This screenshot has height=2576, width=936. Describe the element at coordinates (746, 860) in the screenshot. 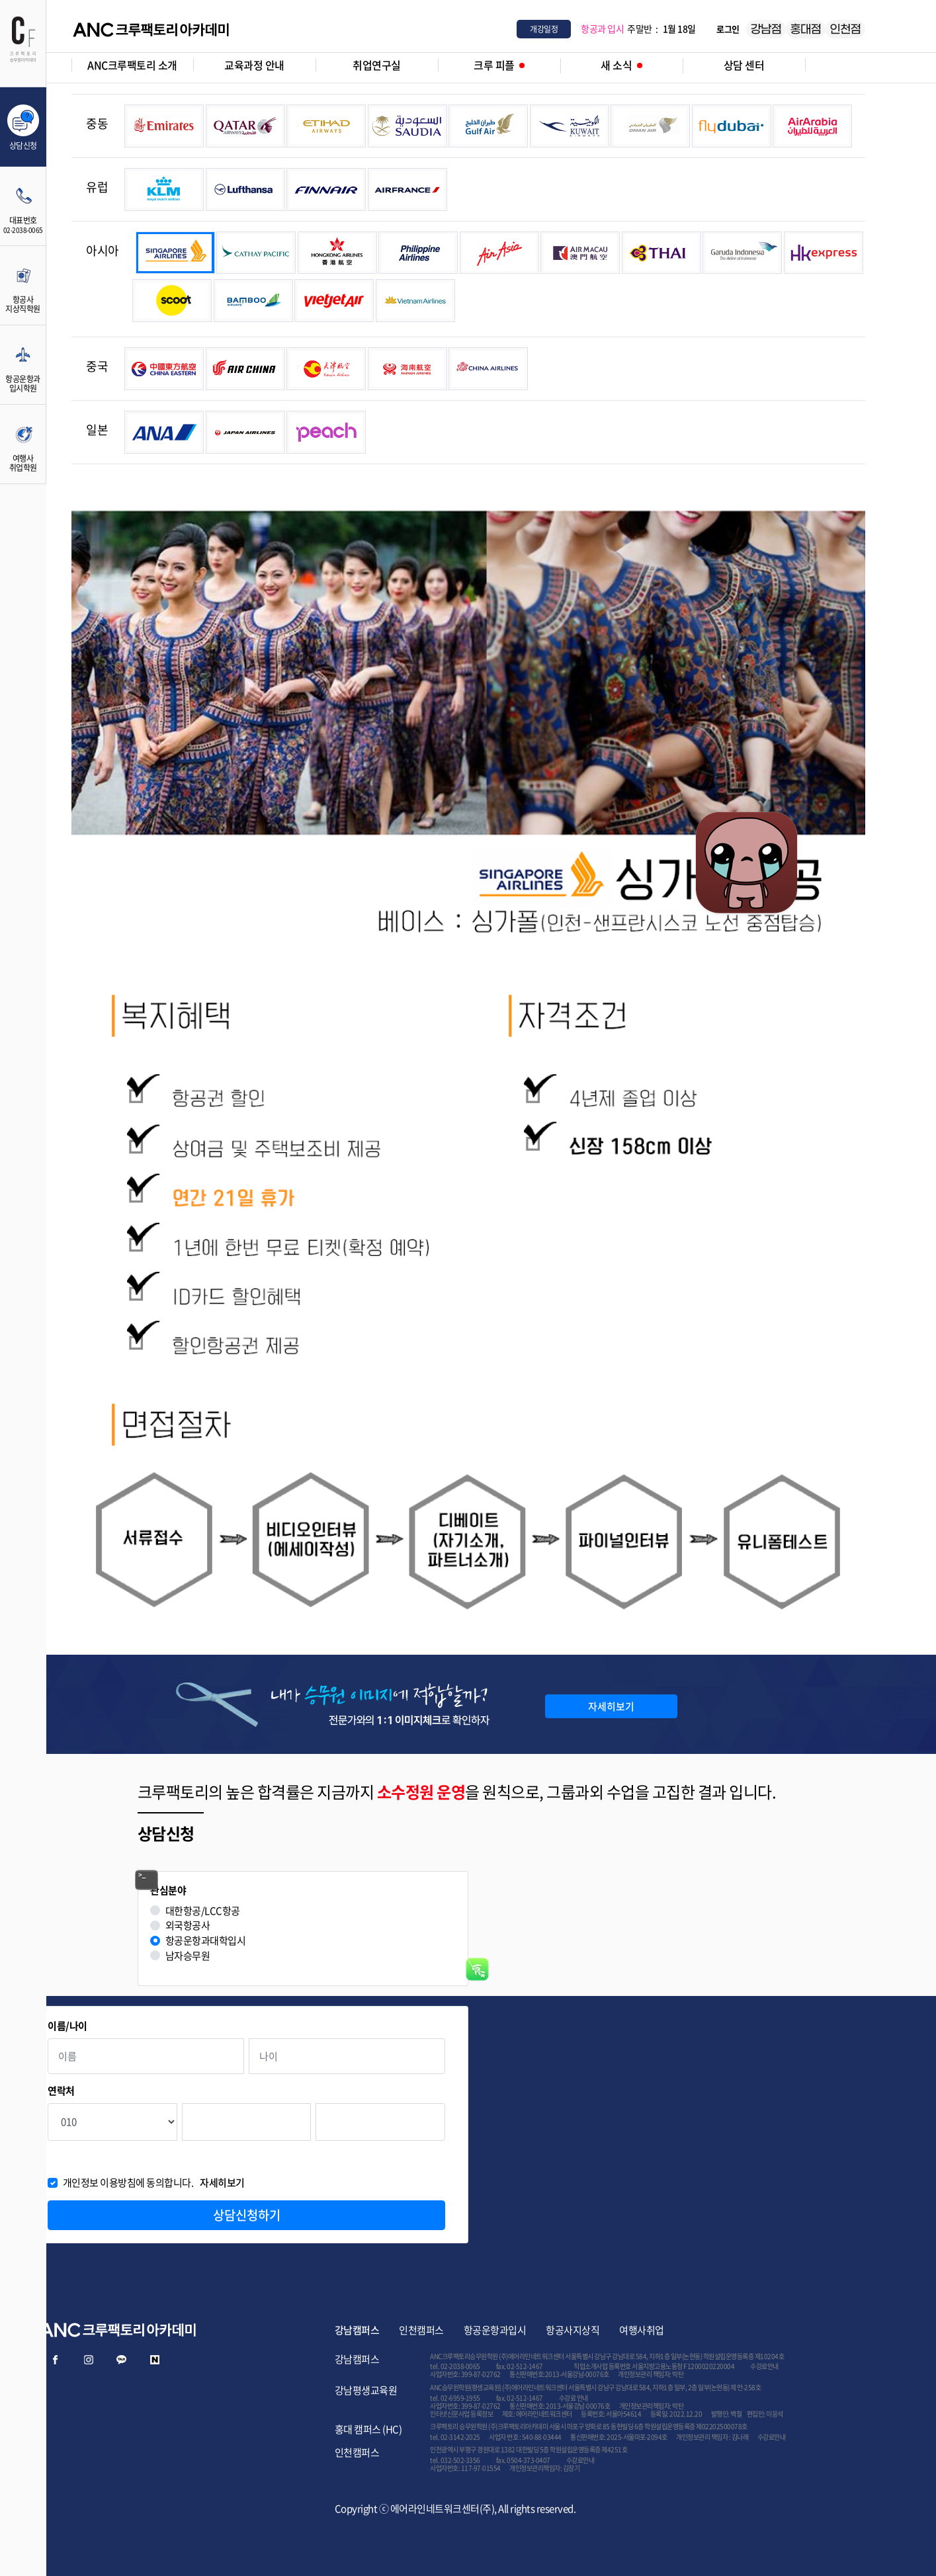

I see `launch the binding of isaac: rebirth game` at that location.